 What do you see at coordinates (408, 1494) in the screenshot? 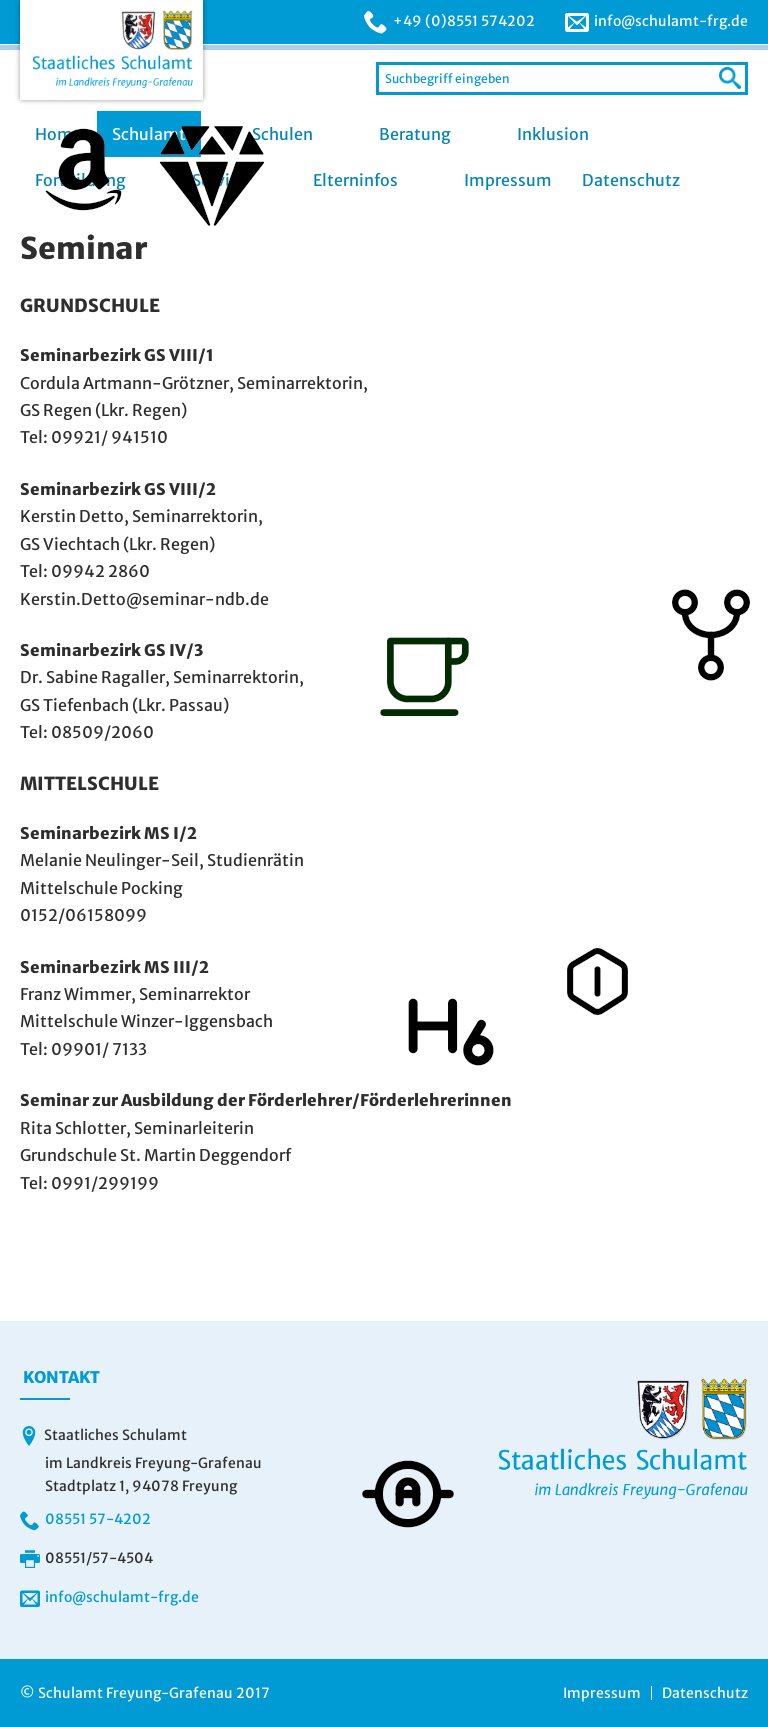
I see `ammeter symbol for circuit diagrams` at bounding box center [408, 1494].